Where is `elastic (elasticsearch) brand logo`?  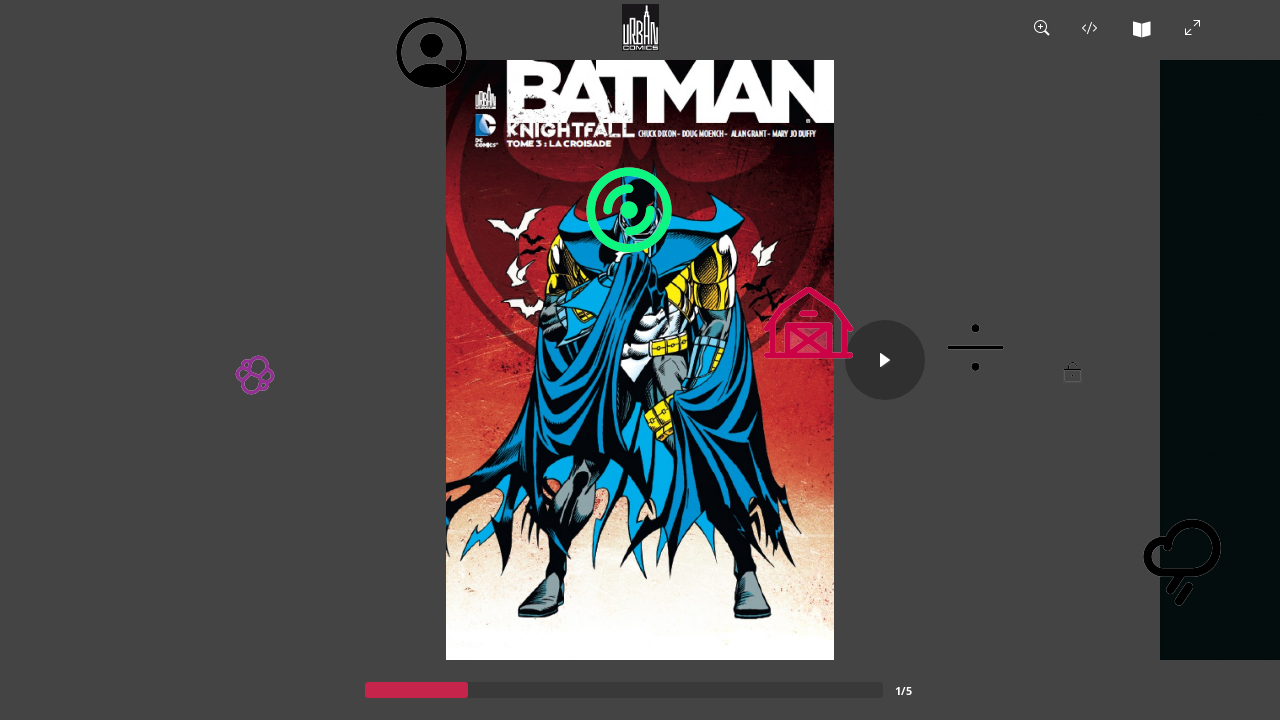
elastic (elasticsearch) brand logo is located at coordinates (255, 375).